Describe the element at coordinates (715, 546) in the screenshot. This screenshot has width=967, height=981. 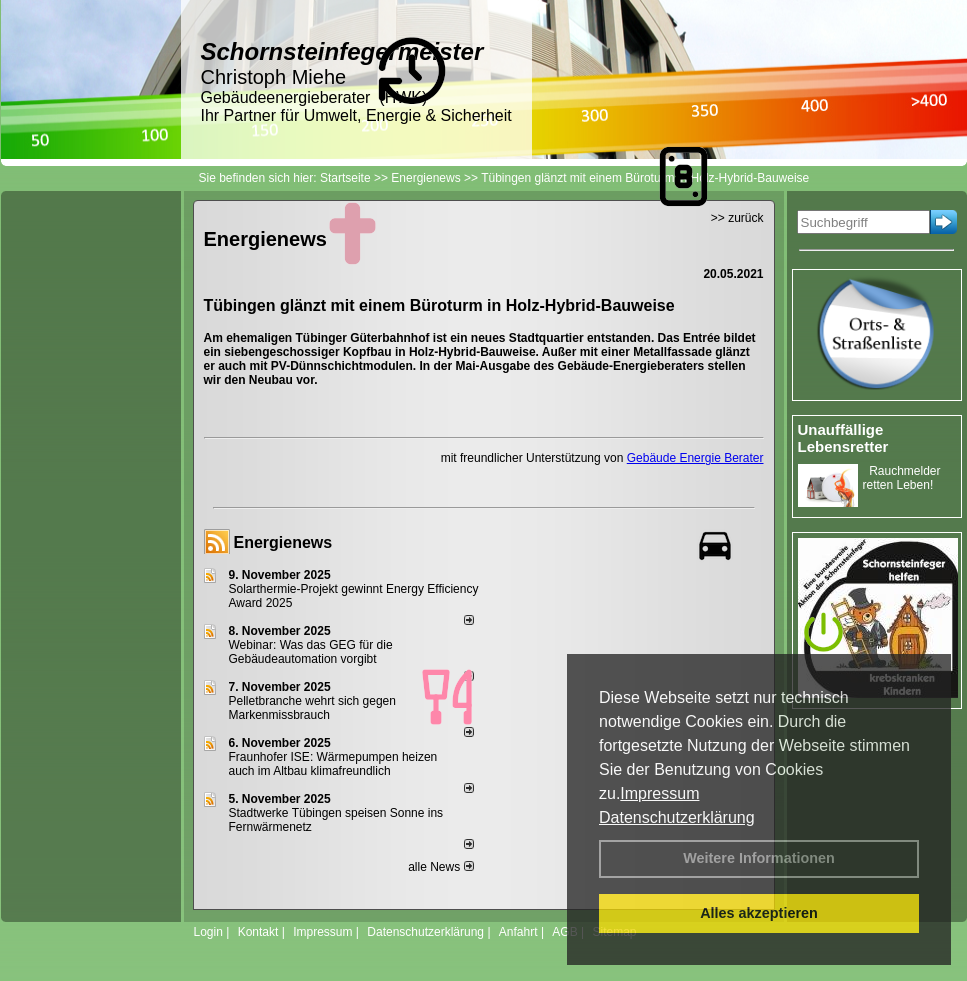
I see `time to leave notification for upcoming trip` at that location.